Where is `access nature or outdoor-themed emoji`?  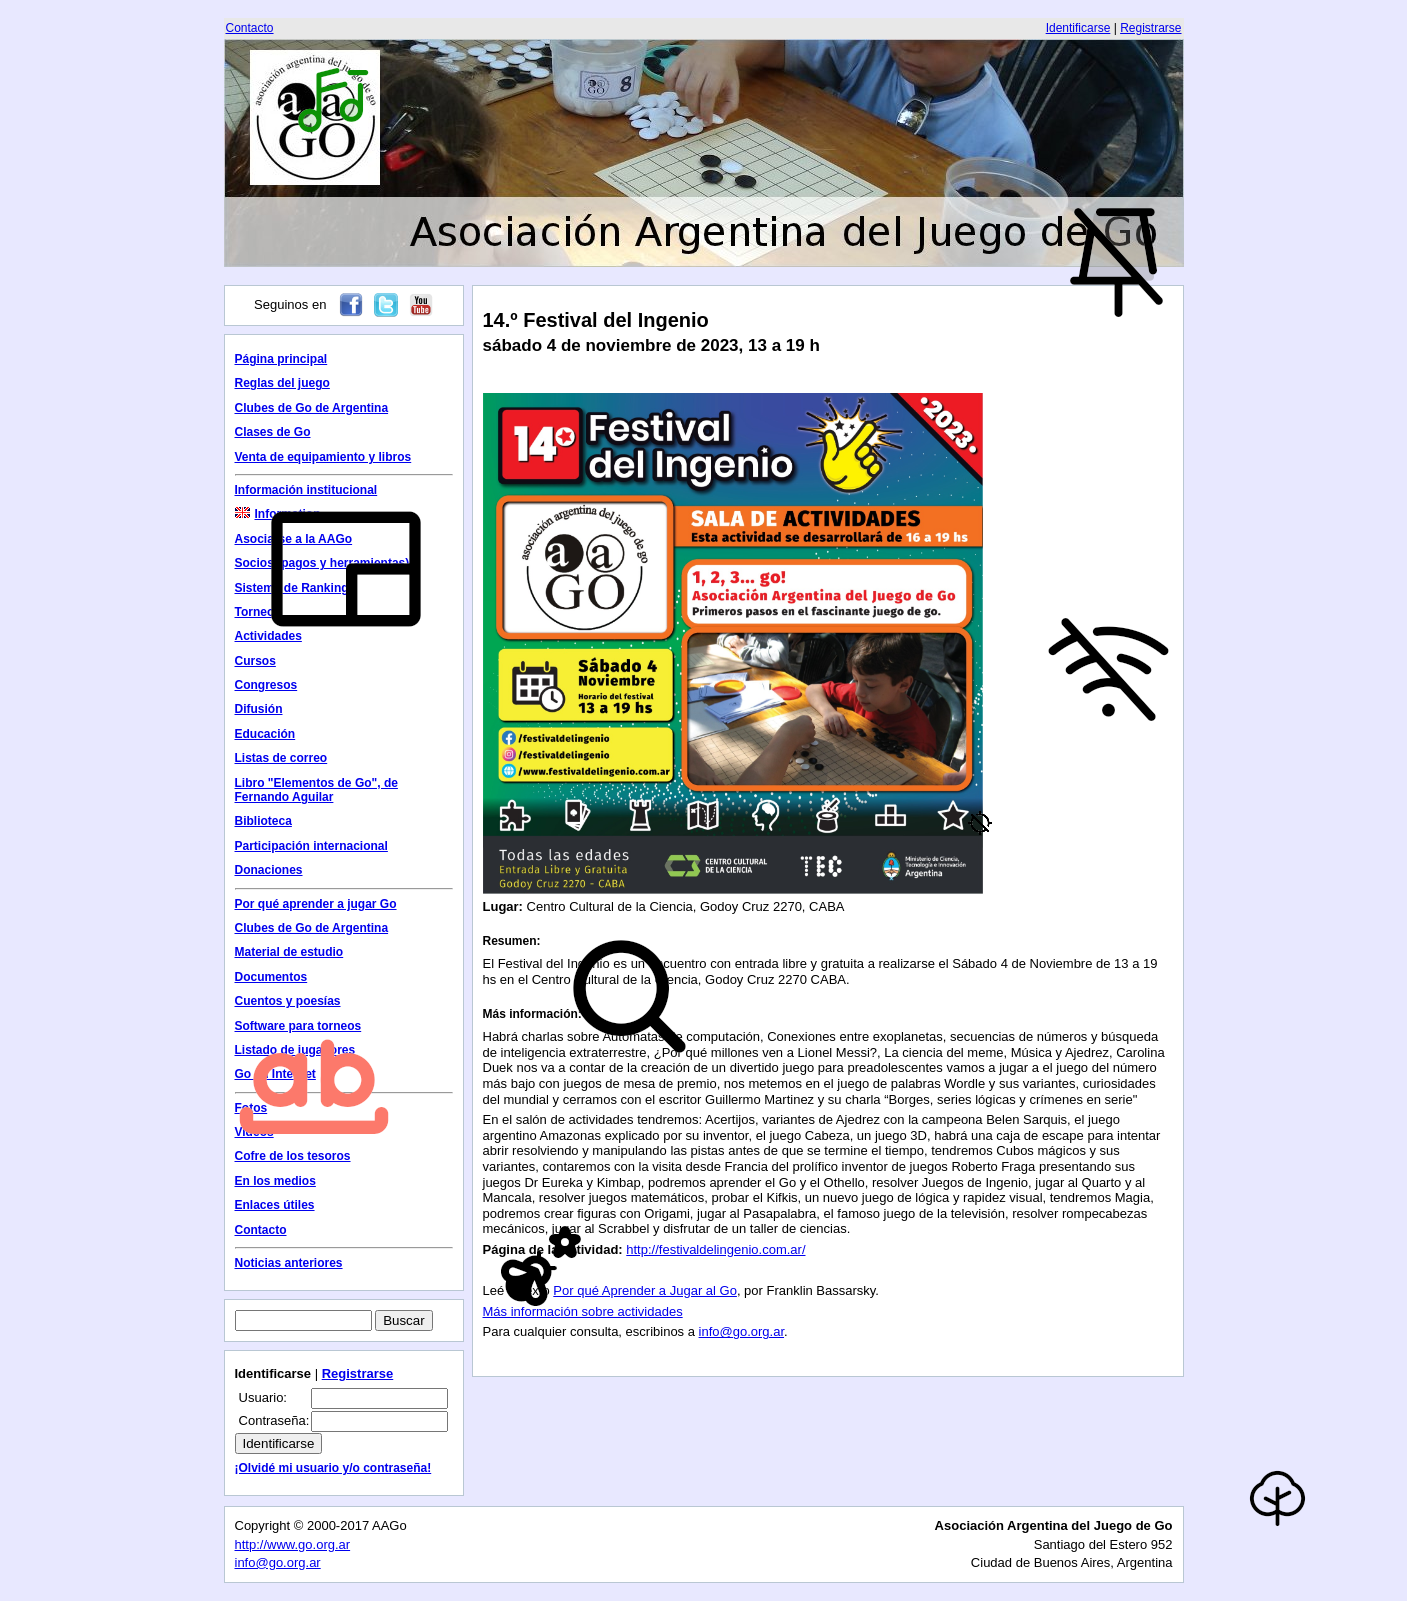
access nature or outdoor-themed emoji is located at coordinates (541, 1266).